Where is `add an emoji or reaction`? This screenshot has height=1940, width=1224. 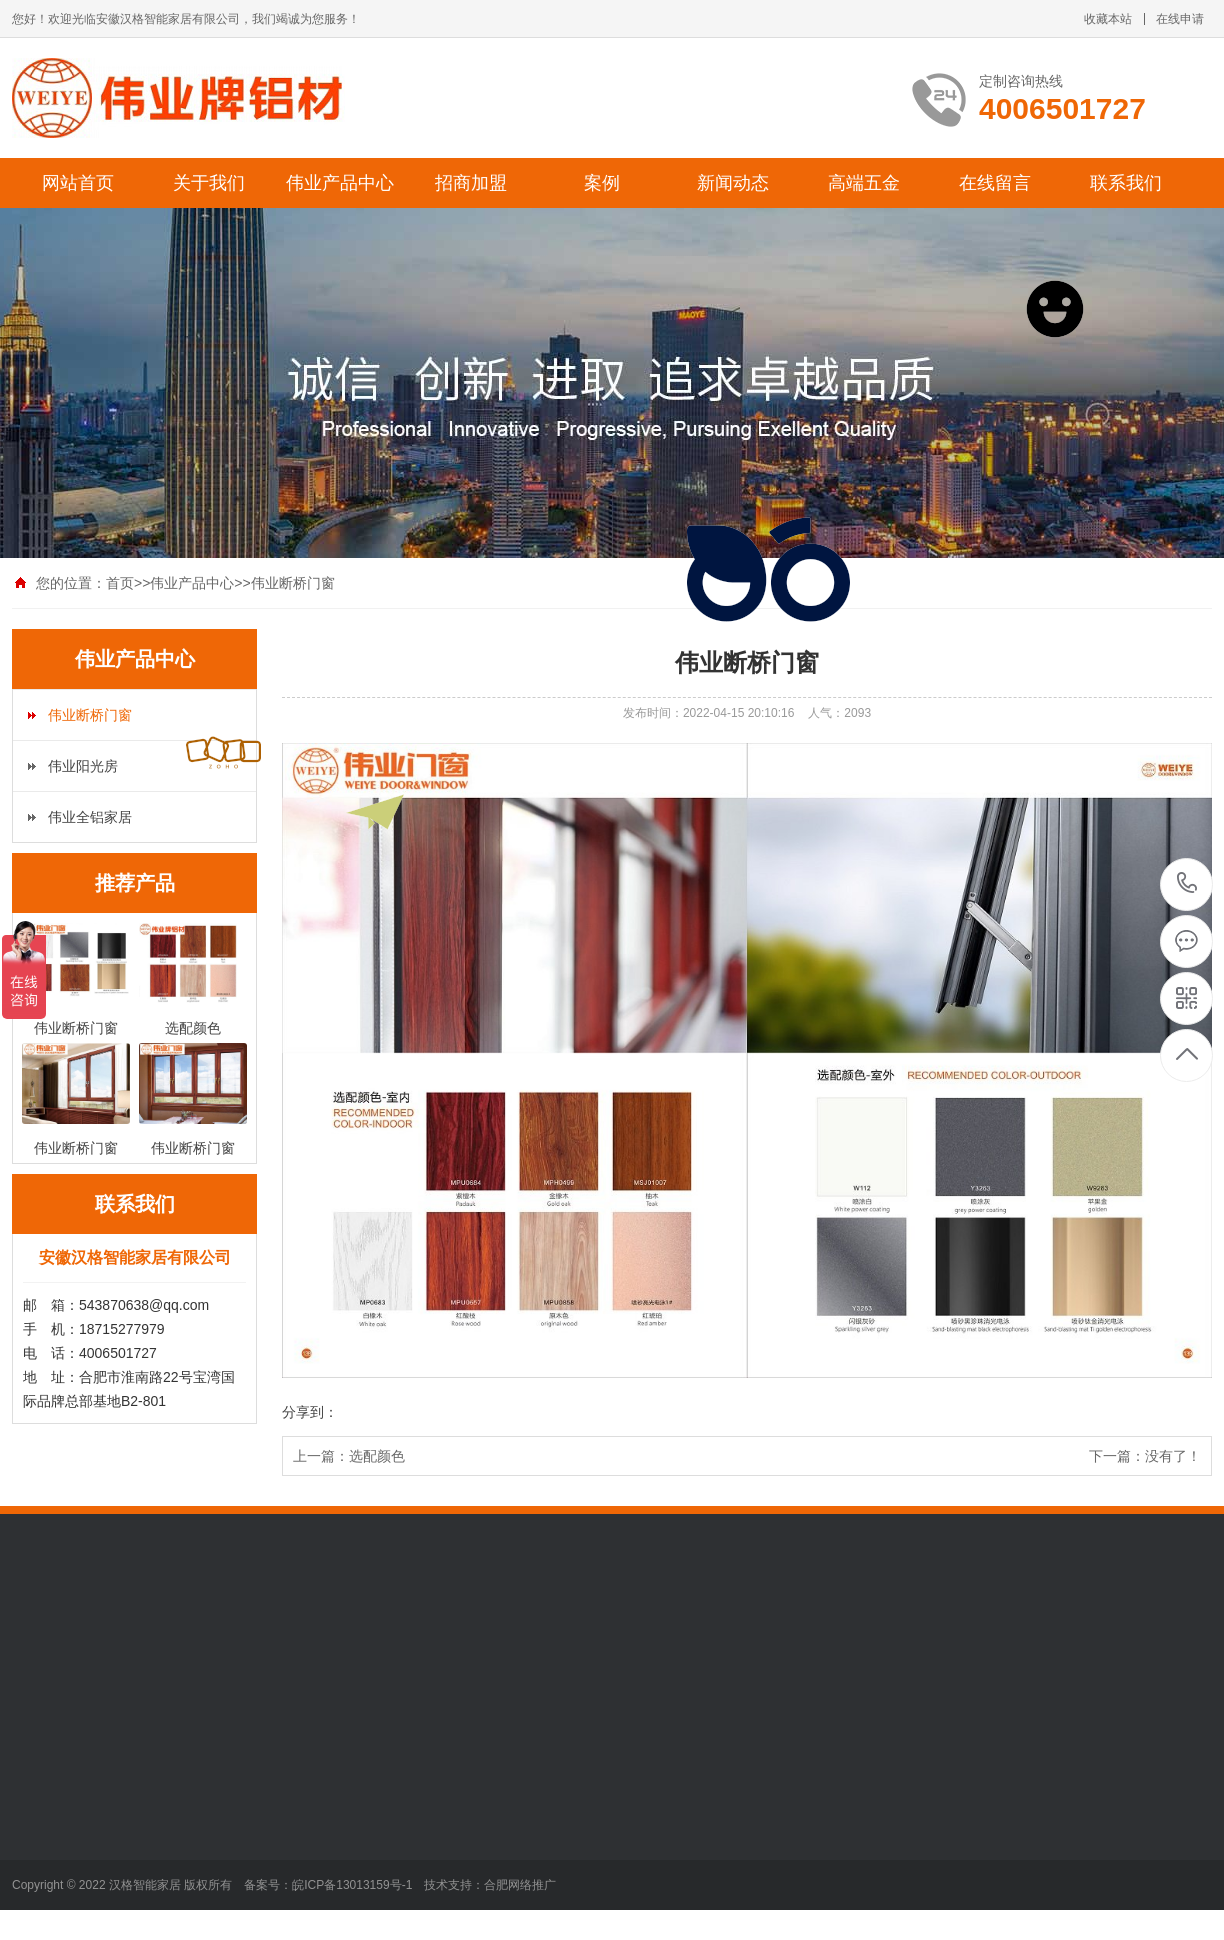
add an emoji or reaction is located at coordinates (1055, 309).